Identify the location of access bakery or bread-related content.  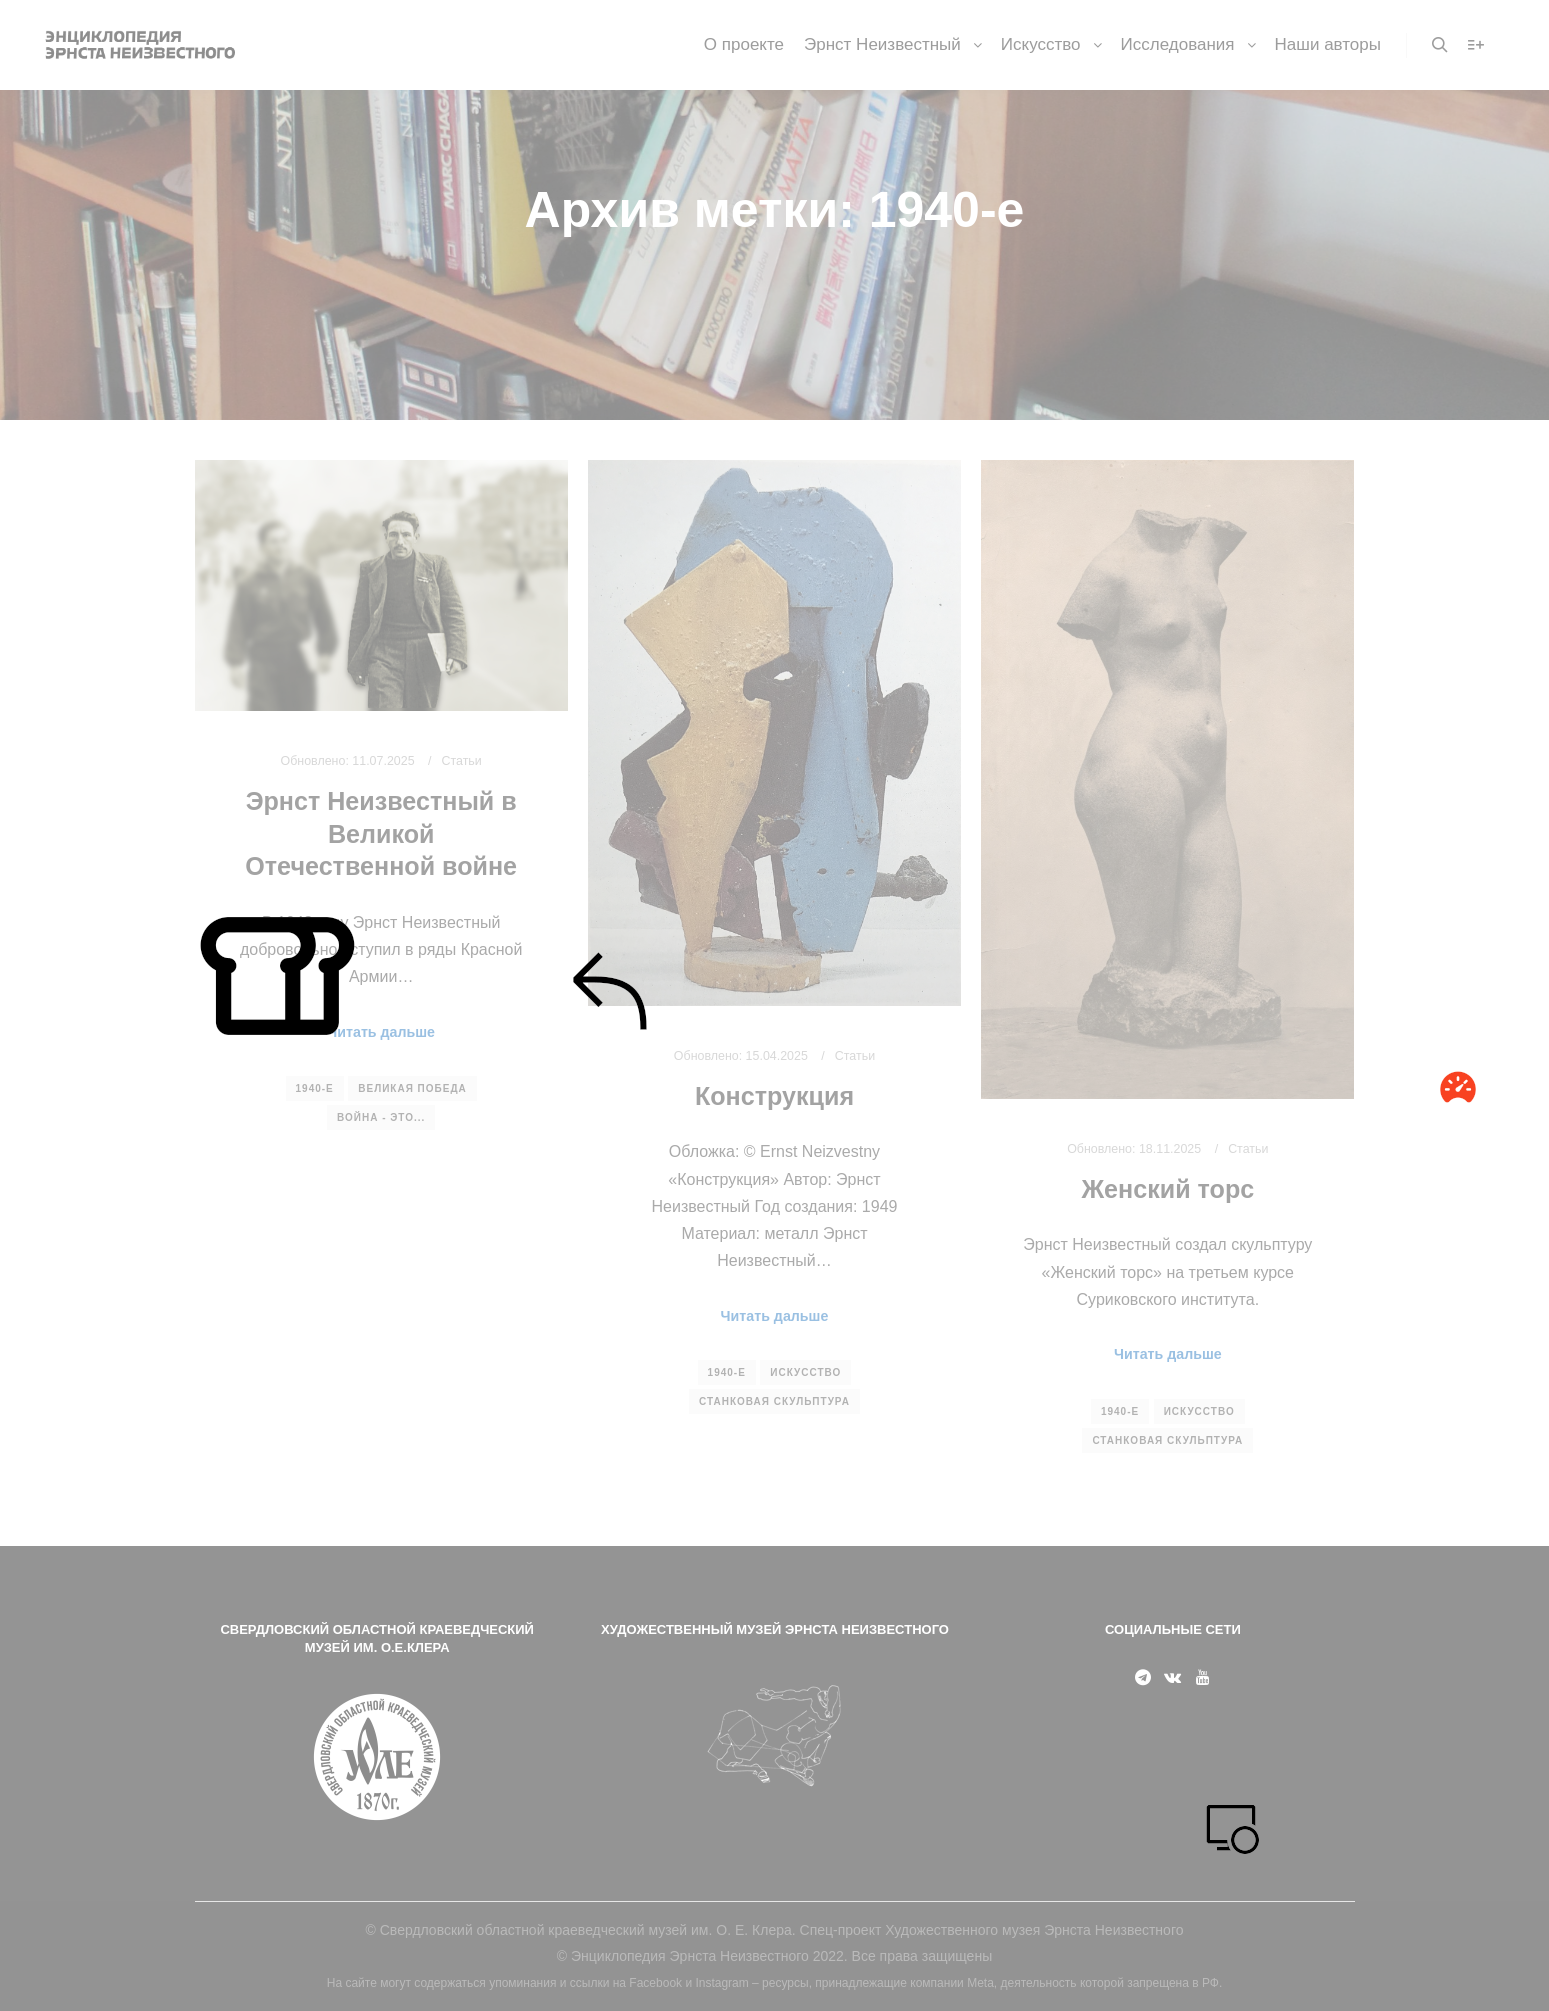
(280, 976).